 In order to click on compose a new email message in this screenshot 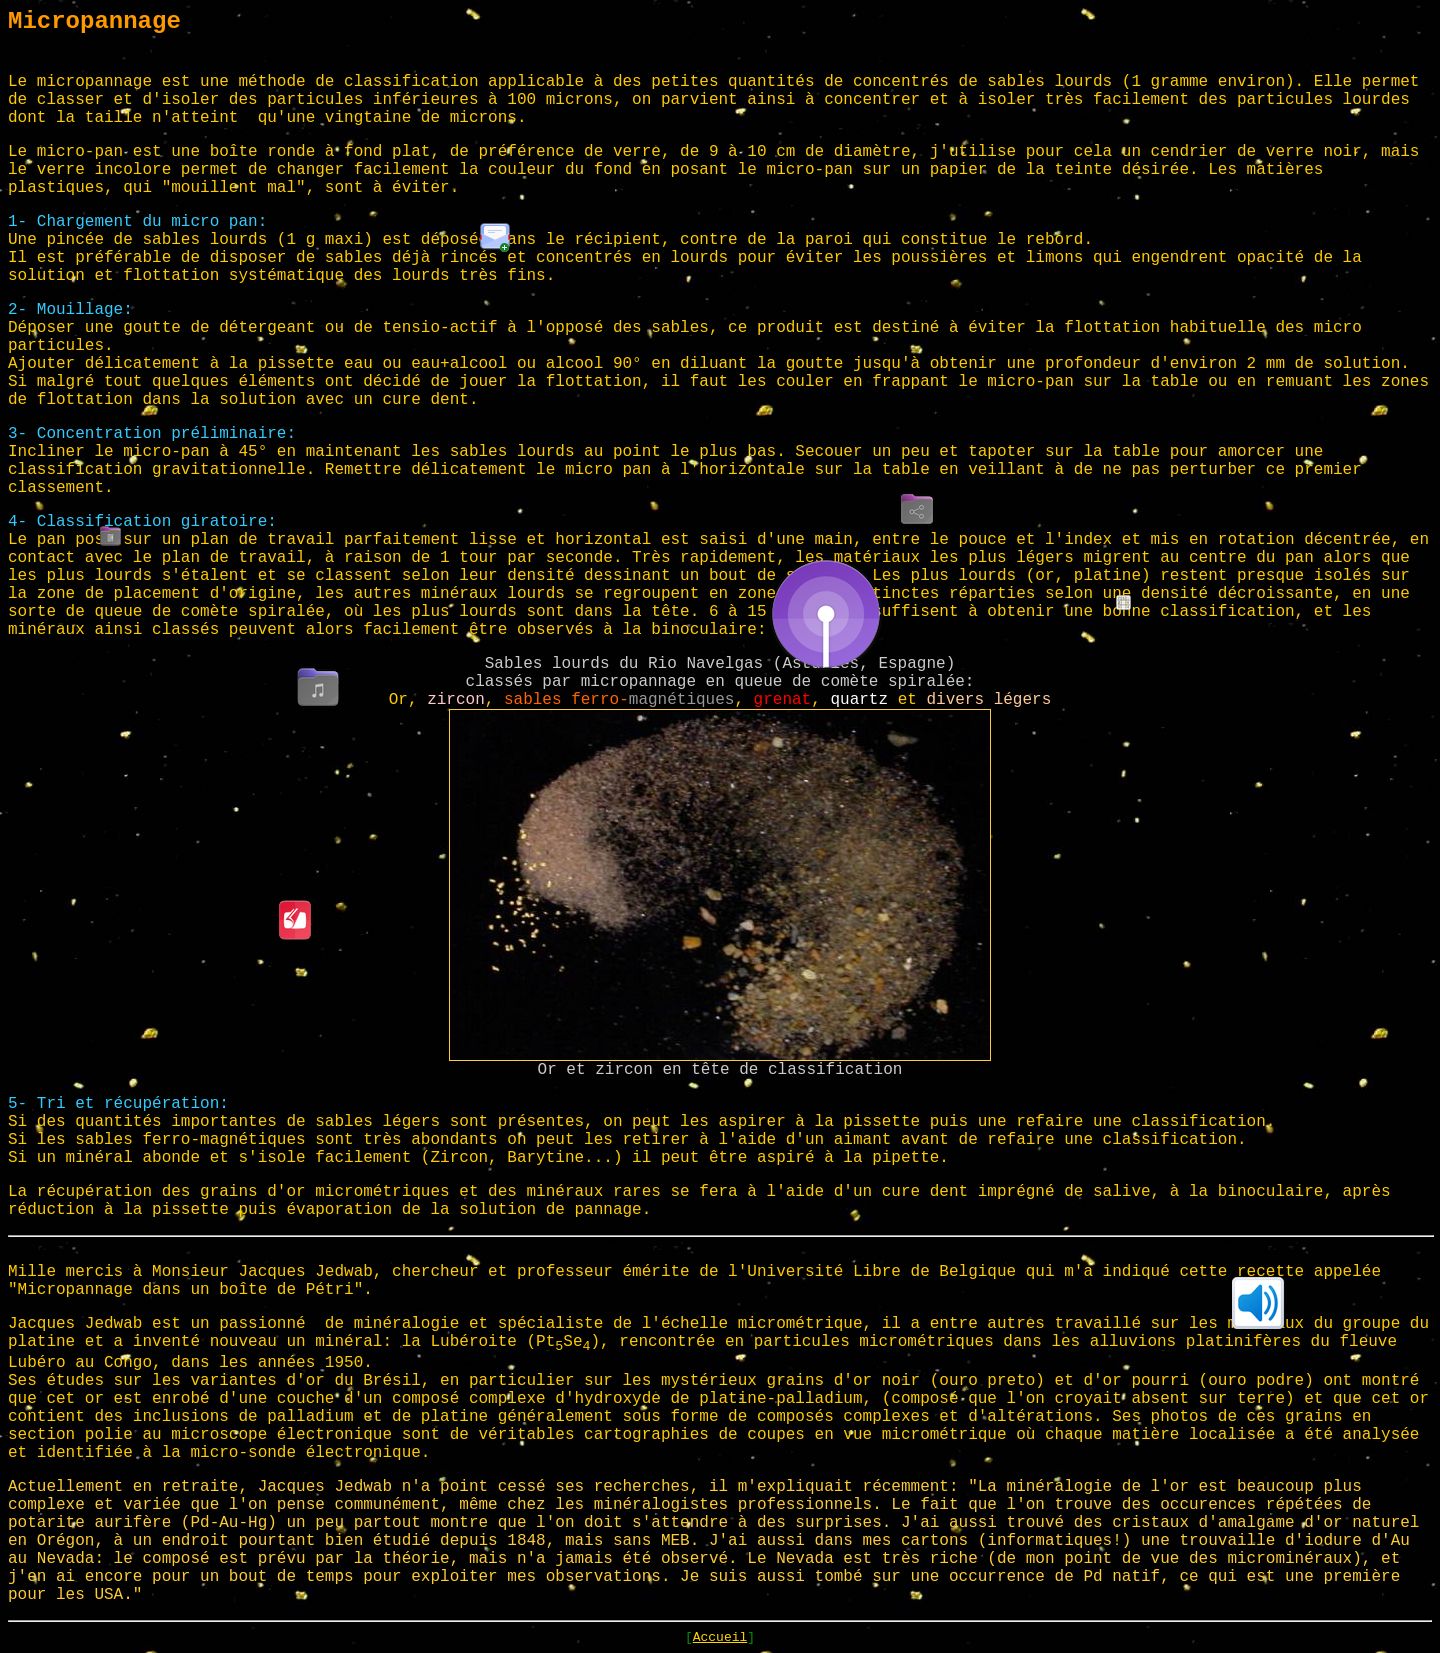, I will do `click(495, 236)`.